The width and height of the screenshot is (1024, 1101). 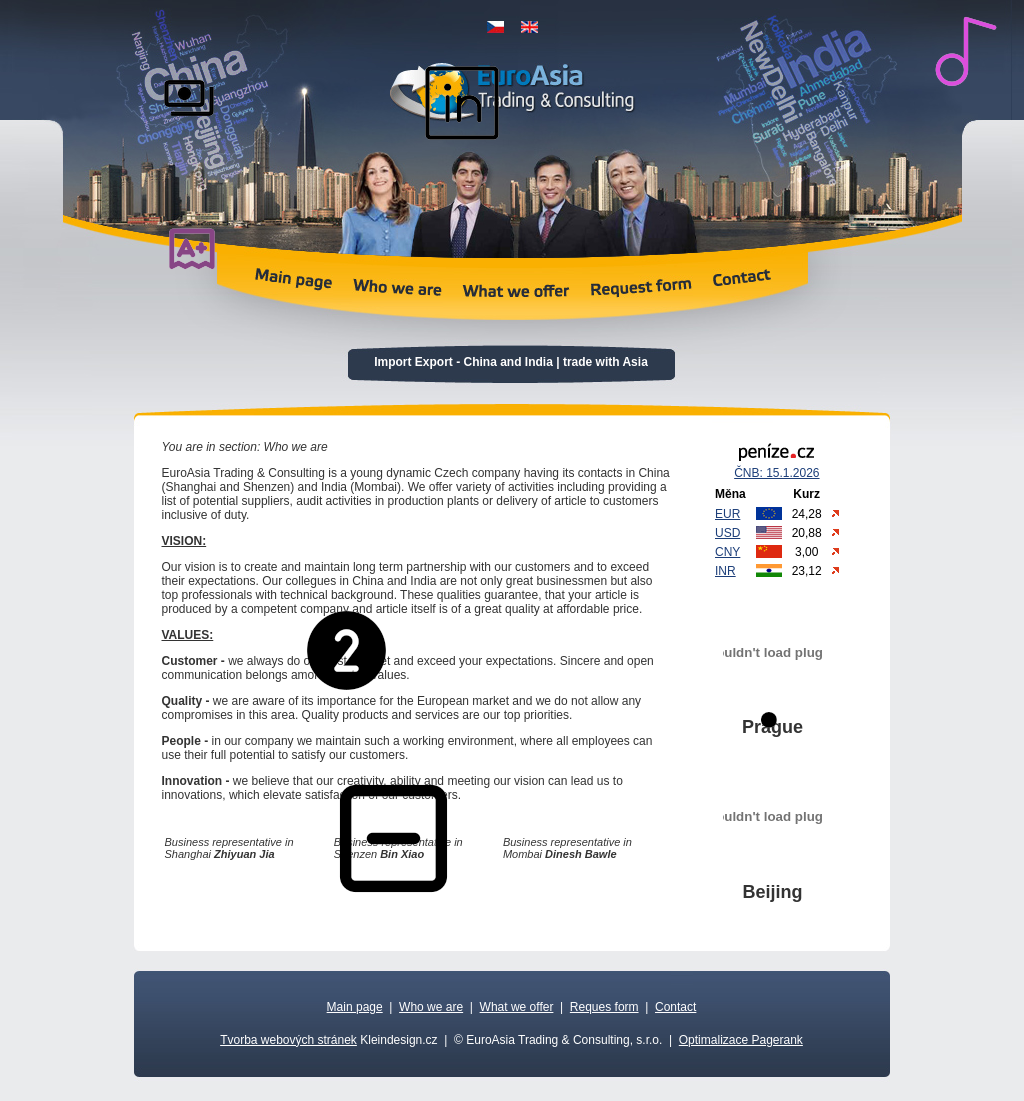 I want to click on access payment methods, so click(x=189, y=98).